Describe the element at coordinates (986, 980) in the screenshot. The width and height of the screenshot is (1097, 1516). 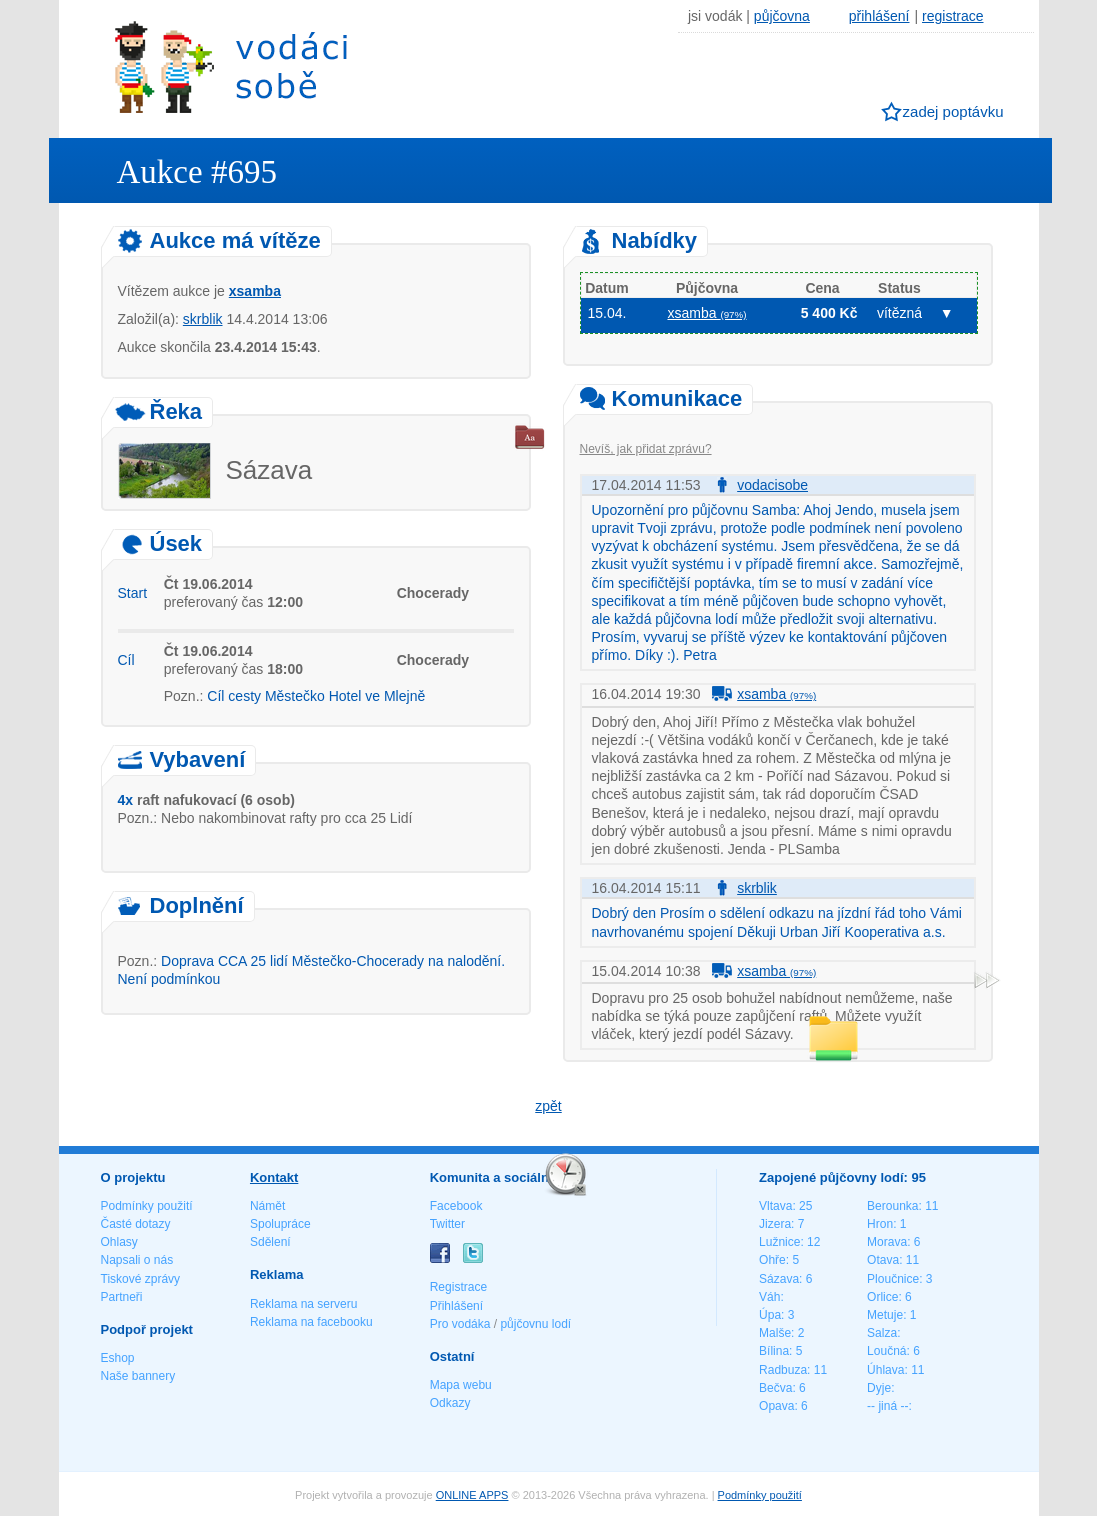
I see `skip to next track` at that location.